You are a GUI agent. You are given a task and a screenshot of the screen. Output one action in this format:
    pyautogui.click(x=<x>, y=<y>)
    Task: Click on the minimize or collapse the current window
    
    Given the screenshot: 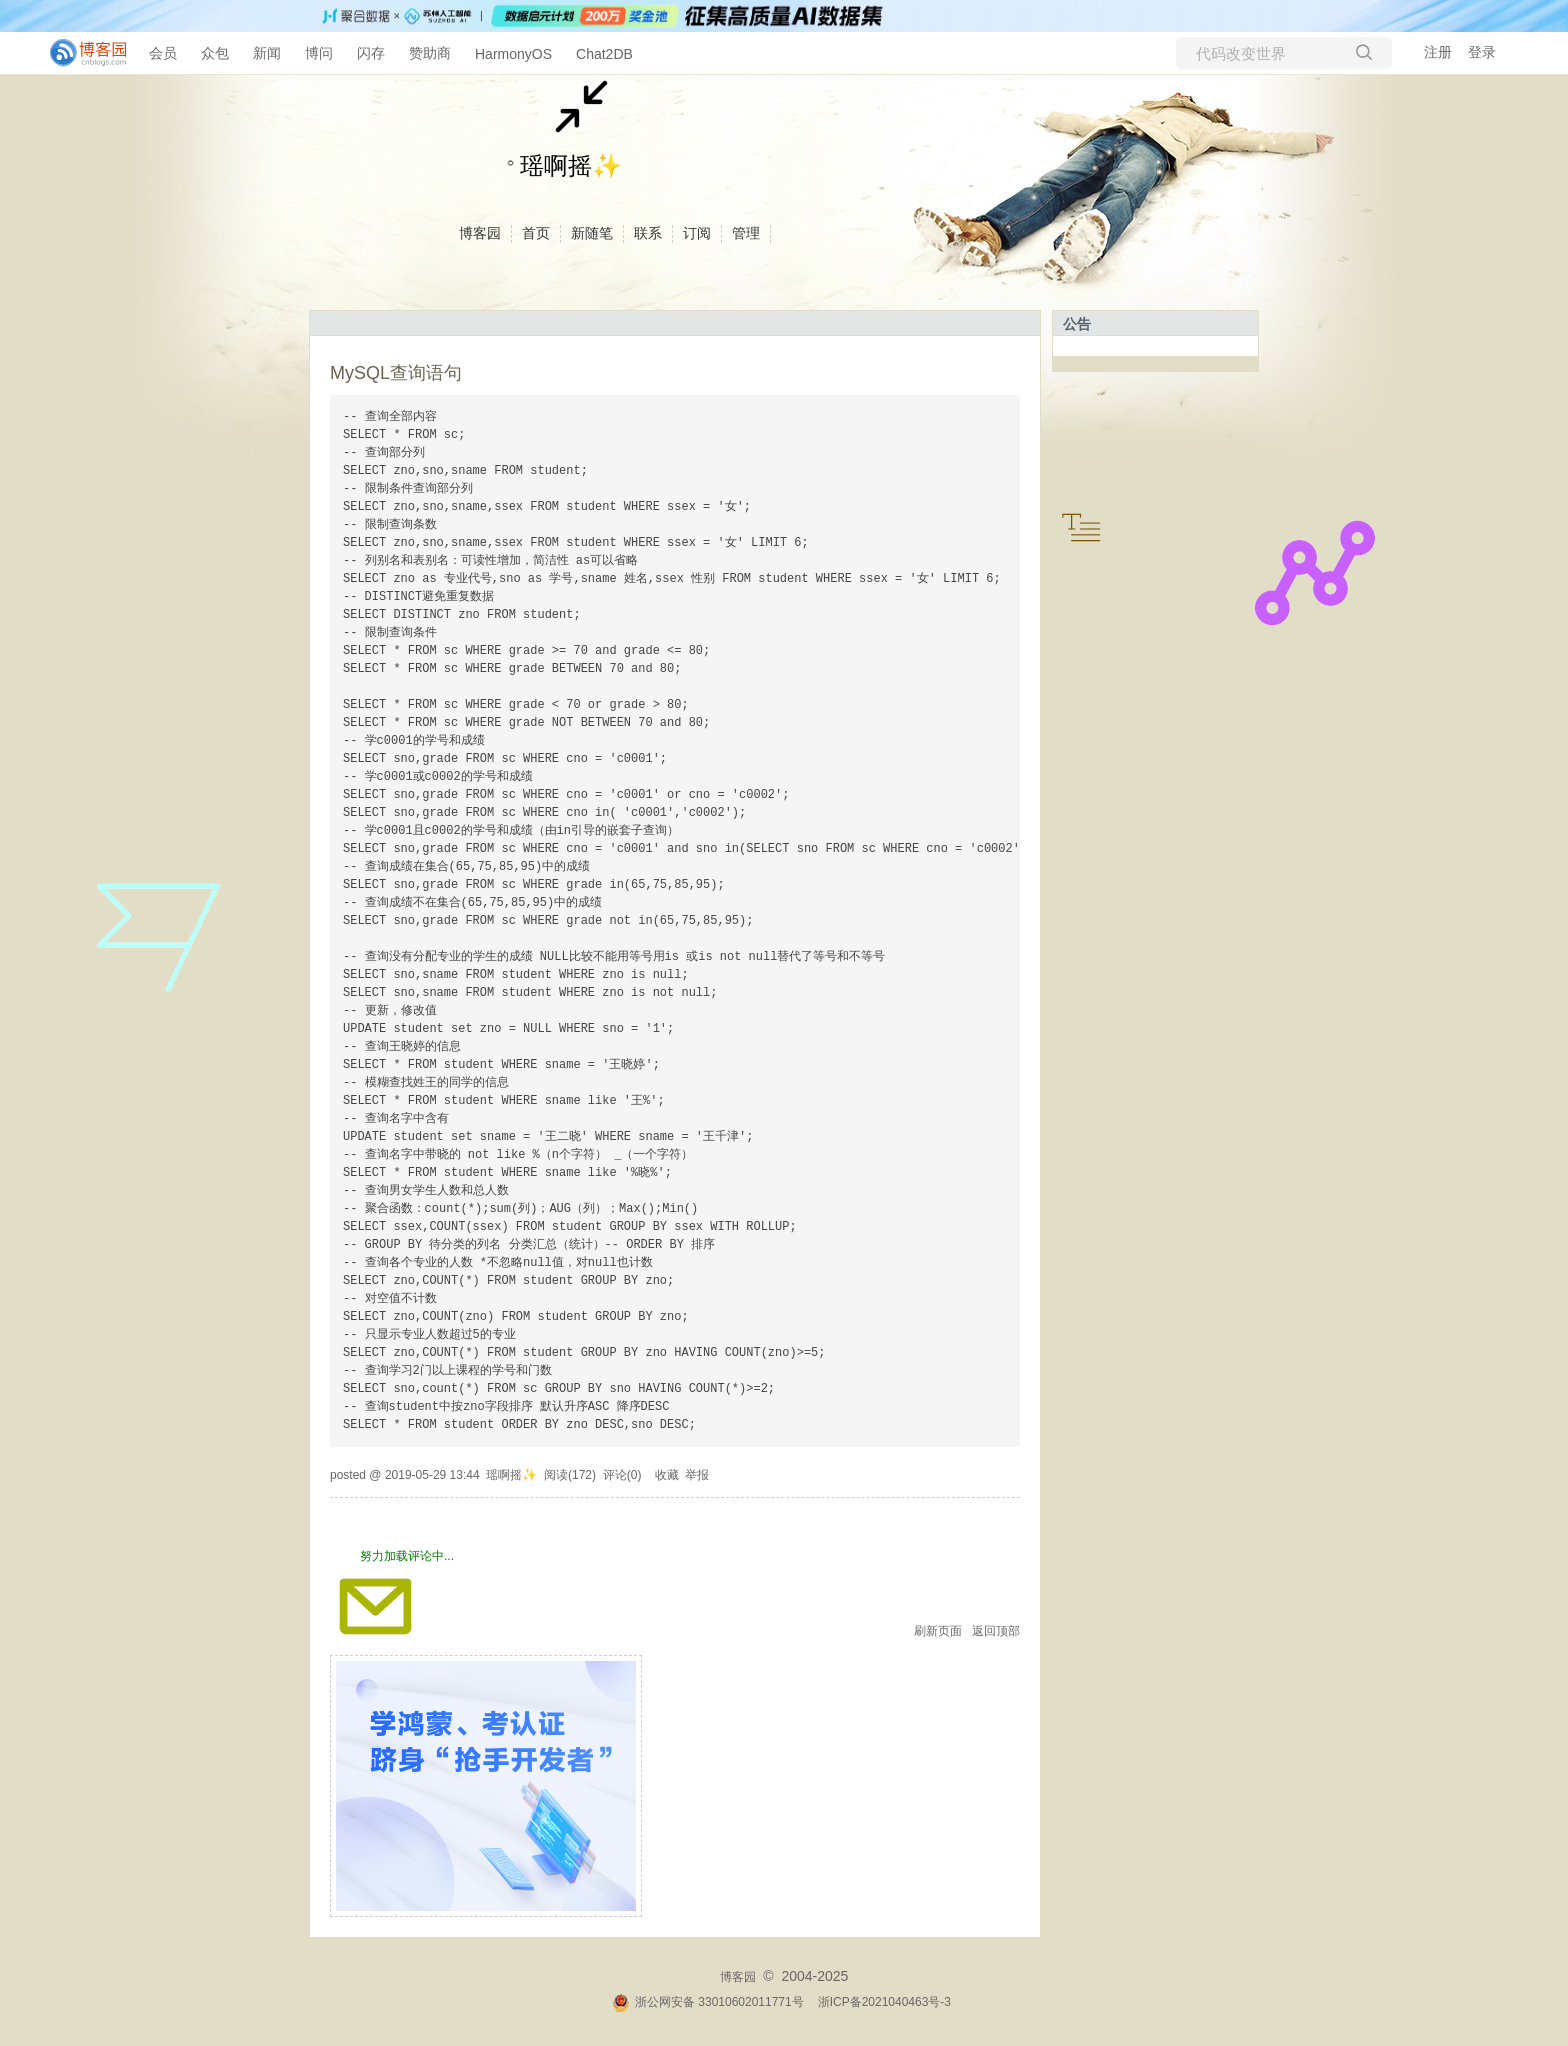 What is the action you would take?
    pyautogui.click(x=581, y=106)
    